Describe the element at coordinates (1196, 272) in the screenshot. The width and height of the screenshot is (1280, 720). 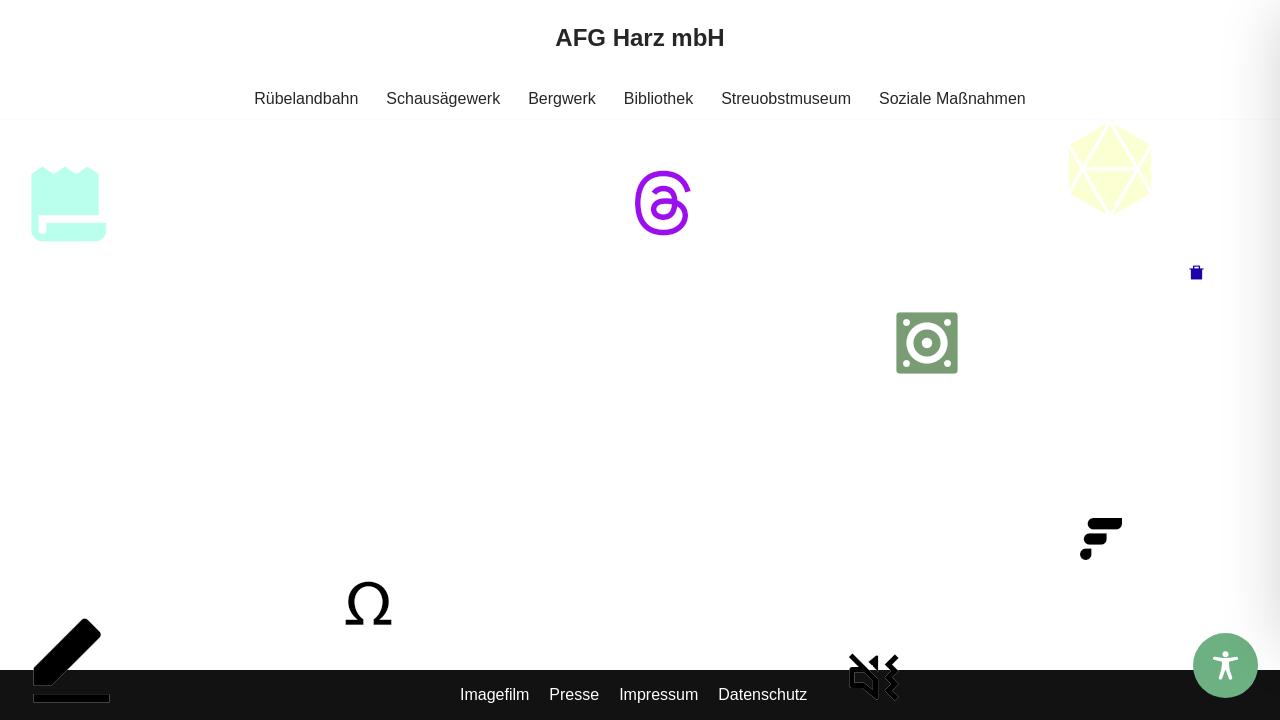
I see `delete selected item` at that location.